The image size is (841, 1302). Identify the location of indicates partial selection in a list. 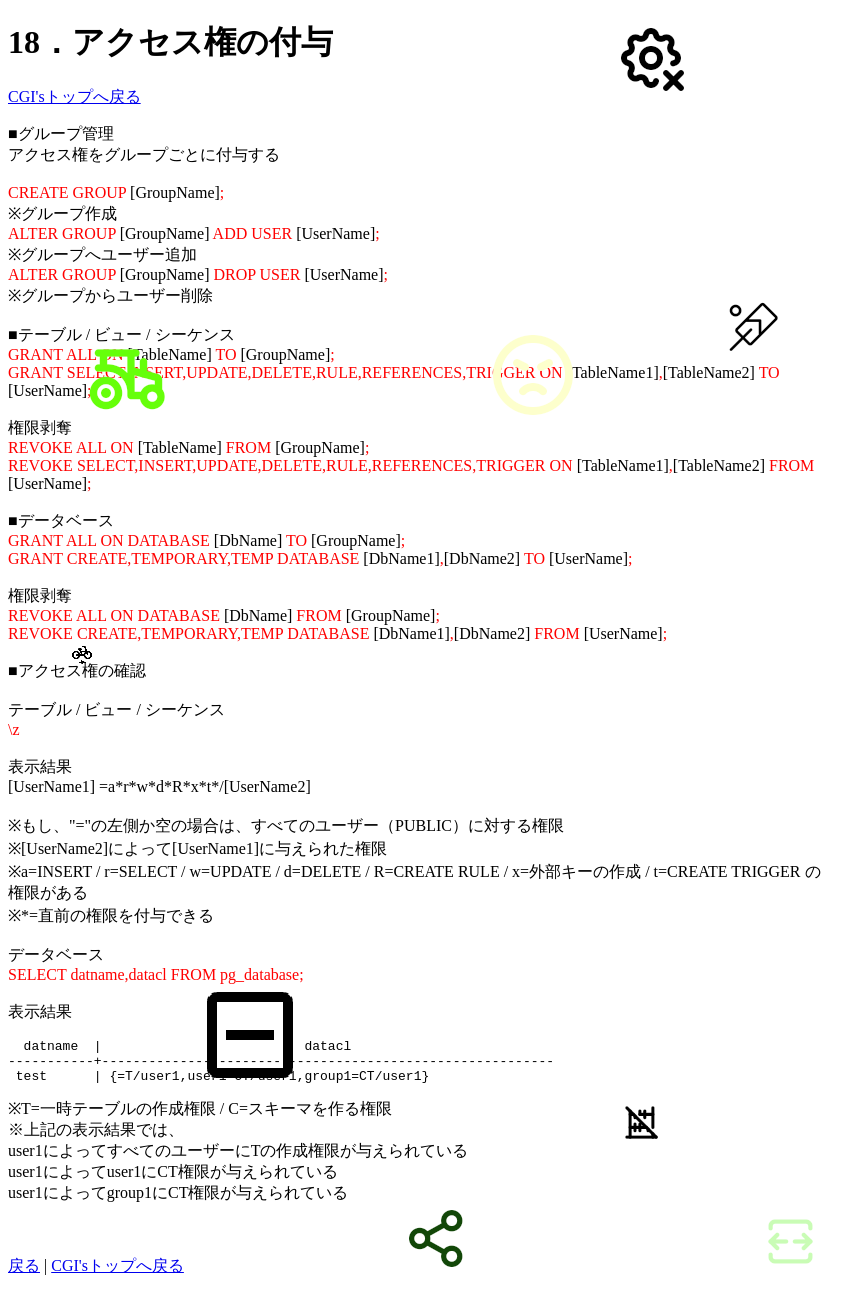
(250, 1035).